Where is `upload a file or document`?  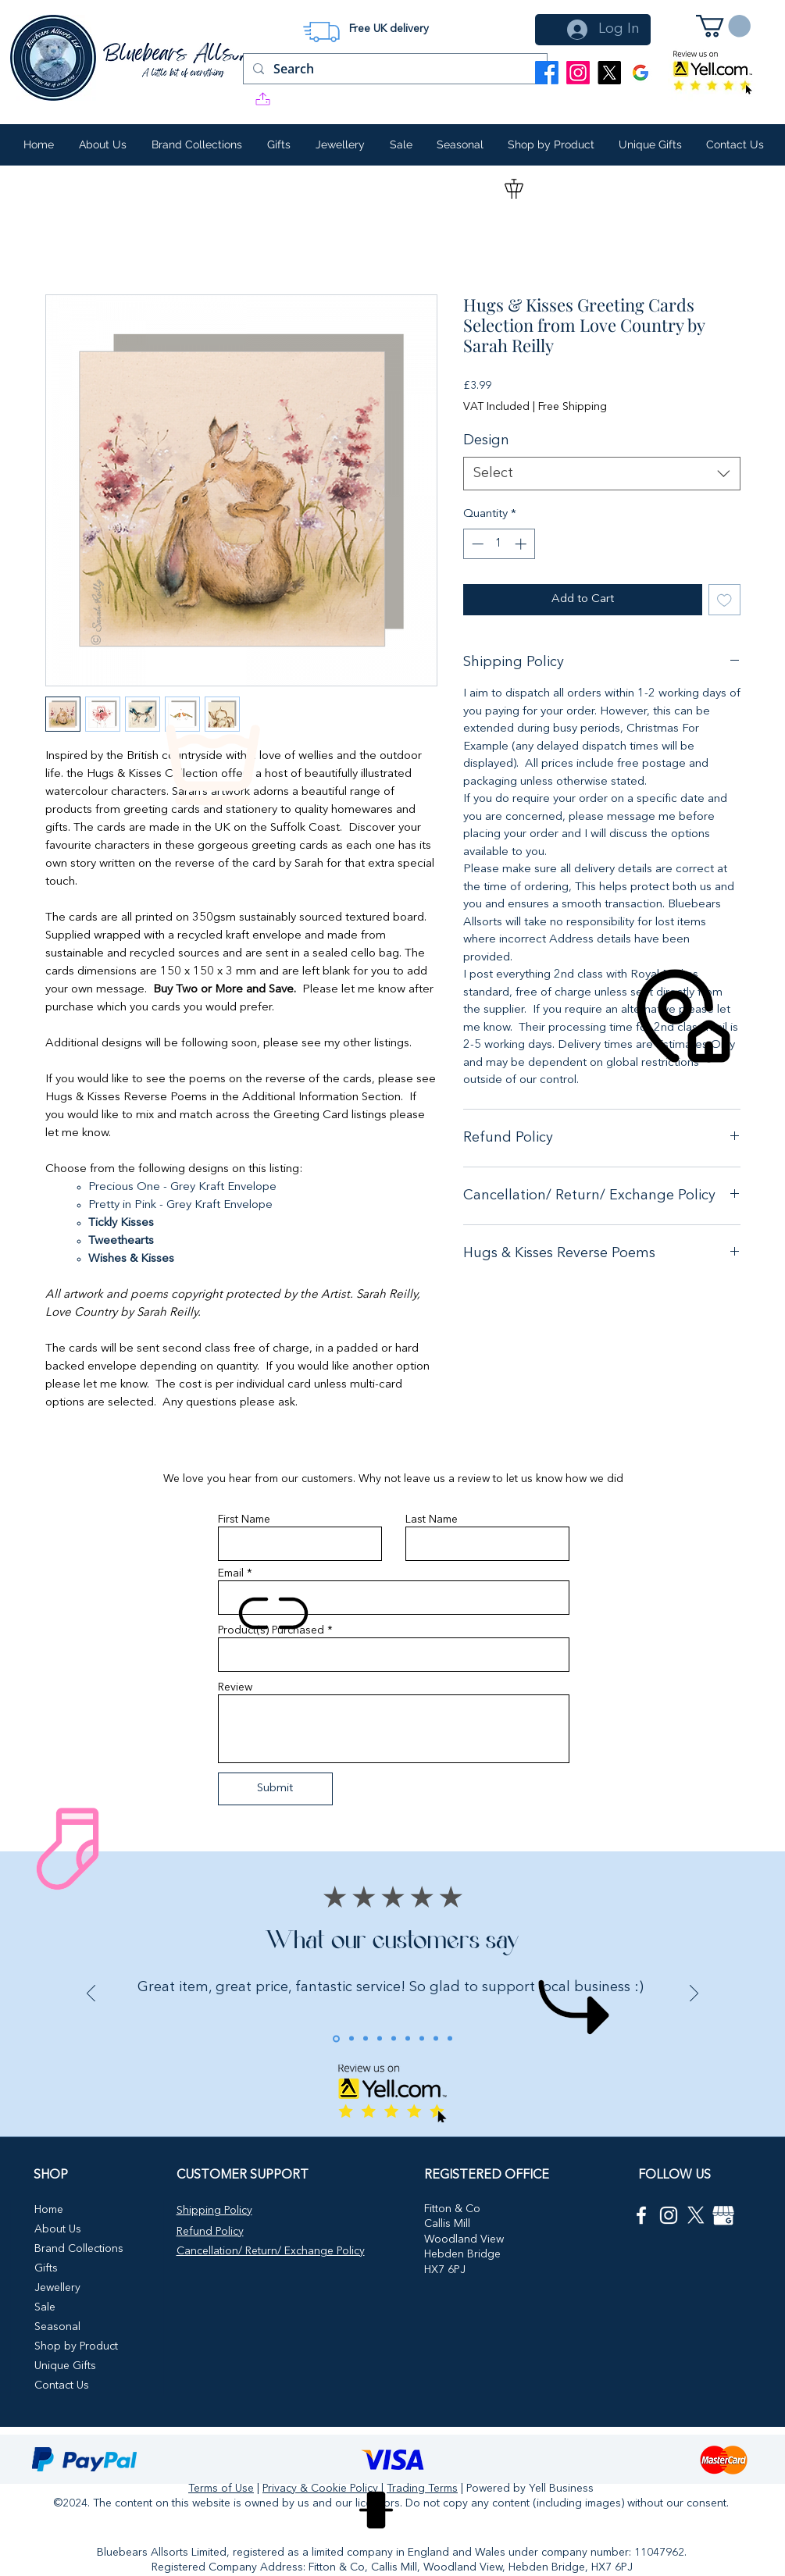 upload a file or document is located at coordinates (262, 99).